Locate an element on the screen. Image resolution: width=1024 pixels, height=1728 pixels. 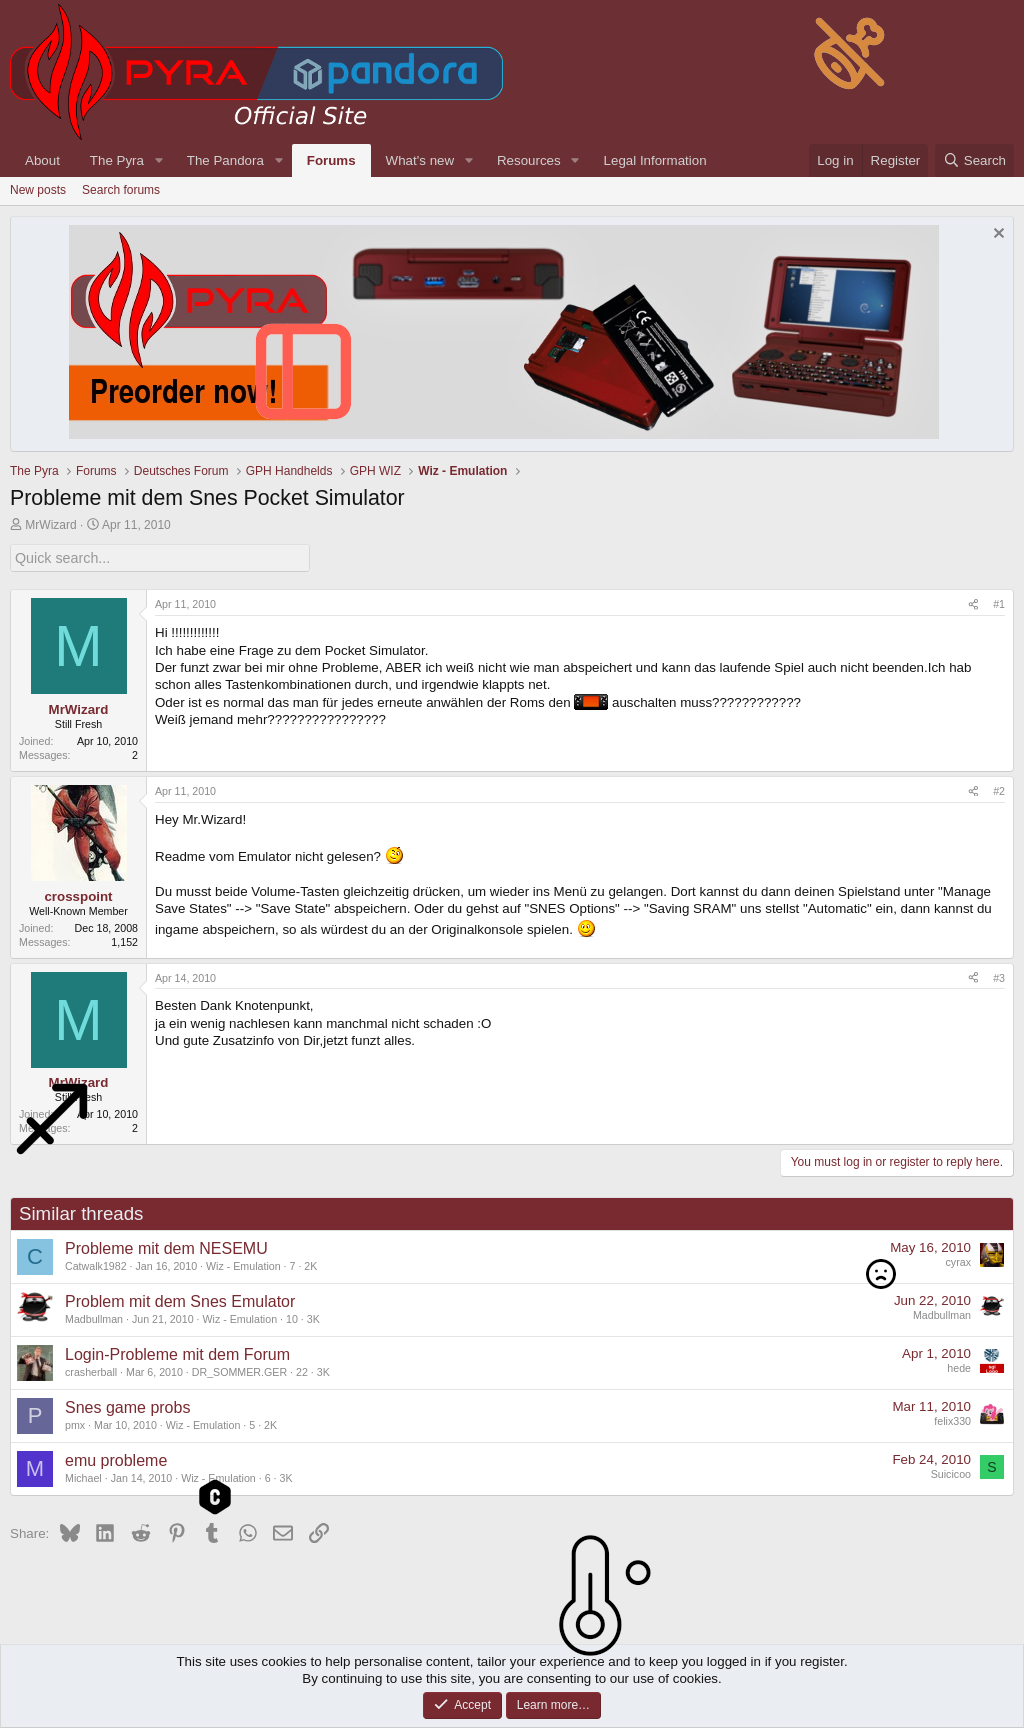
toggle sidebar navigation is located at coordinates (303, 371).